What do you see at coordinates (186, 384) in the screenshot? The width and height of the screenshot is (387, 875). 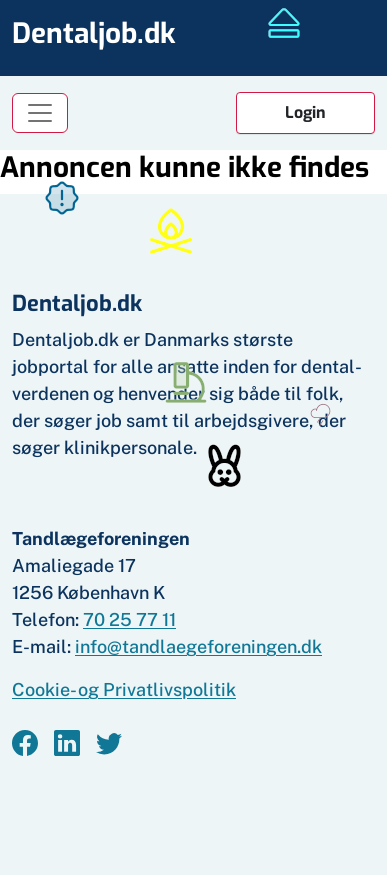 I see `access research or scientific tools` at bounding box center [186, 384].